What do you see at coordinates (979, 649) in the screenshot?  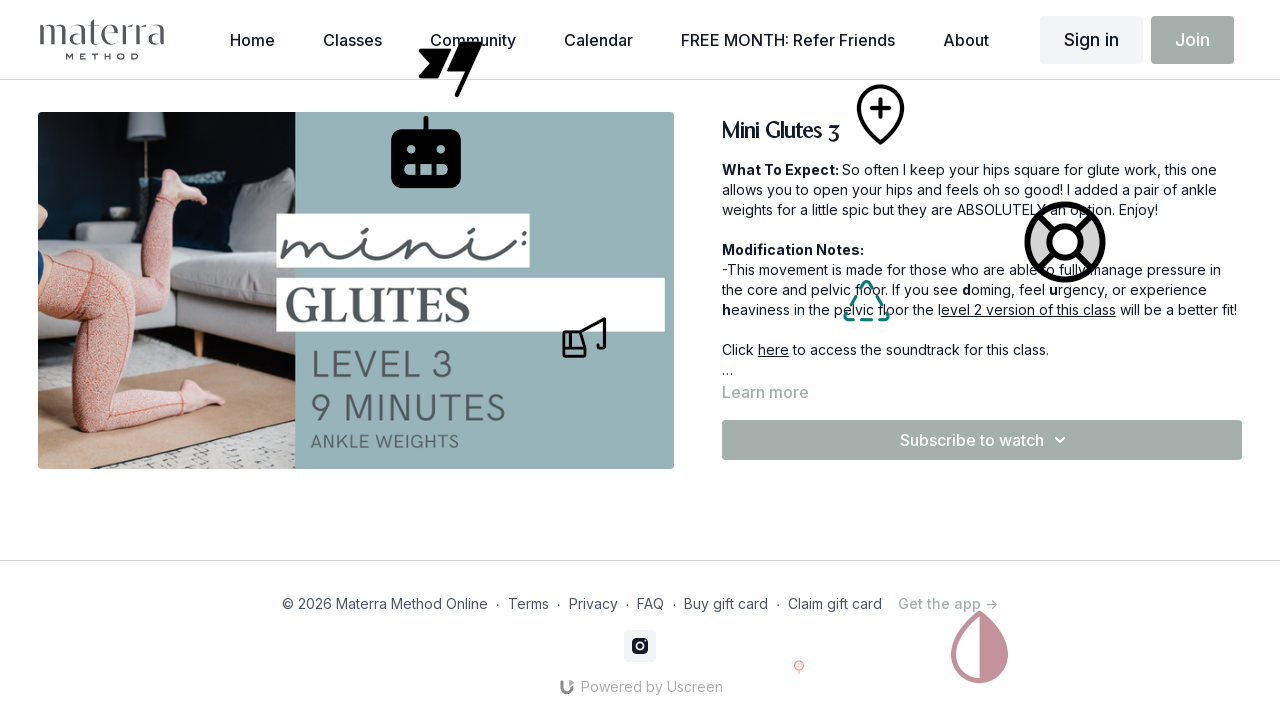 I see `adjust color saturation or contrast settings` at bounding box center [979, 649].